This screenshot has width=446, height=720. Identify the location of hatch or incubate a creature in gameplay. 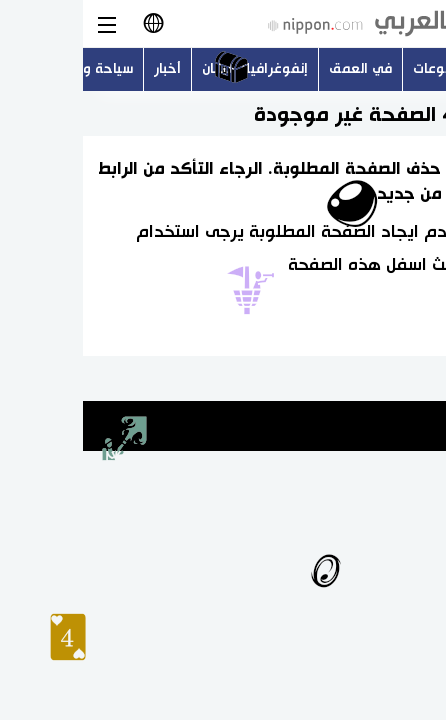
(352, 204).